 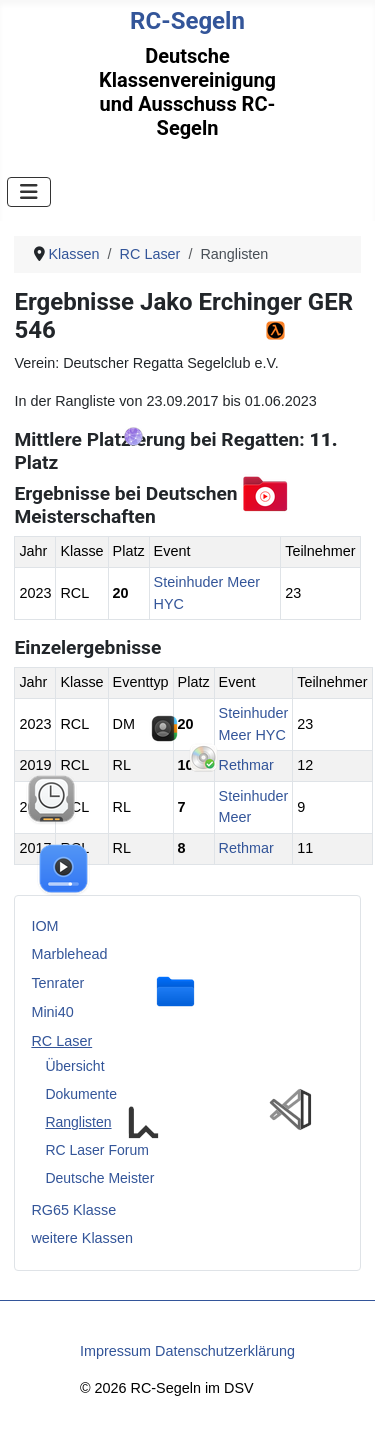 What do you see at coordinates (143, 1123) in the screenshot?
I see `launch the nibbles snake game` at bounding box center [143, 1123].